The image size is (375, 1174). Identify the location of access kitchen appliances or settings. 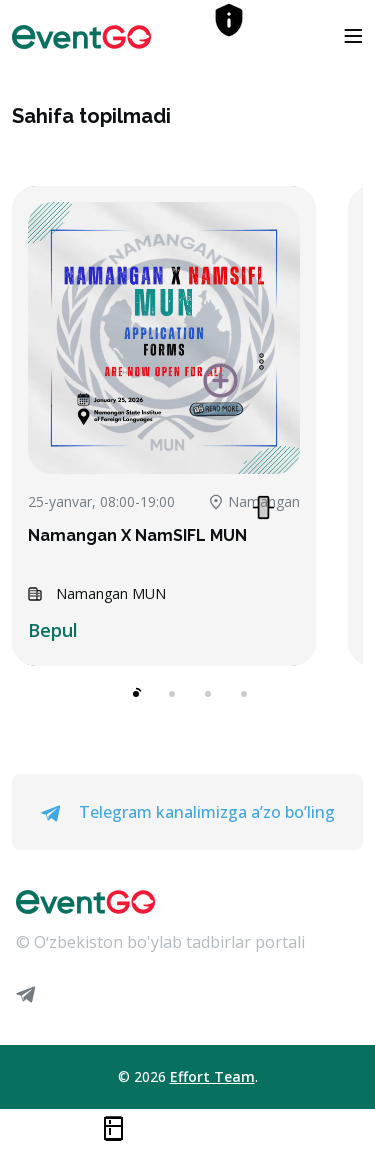
(113, 1128).